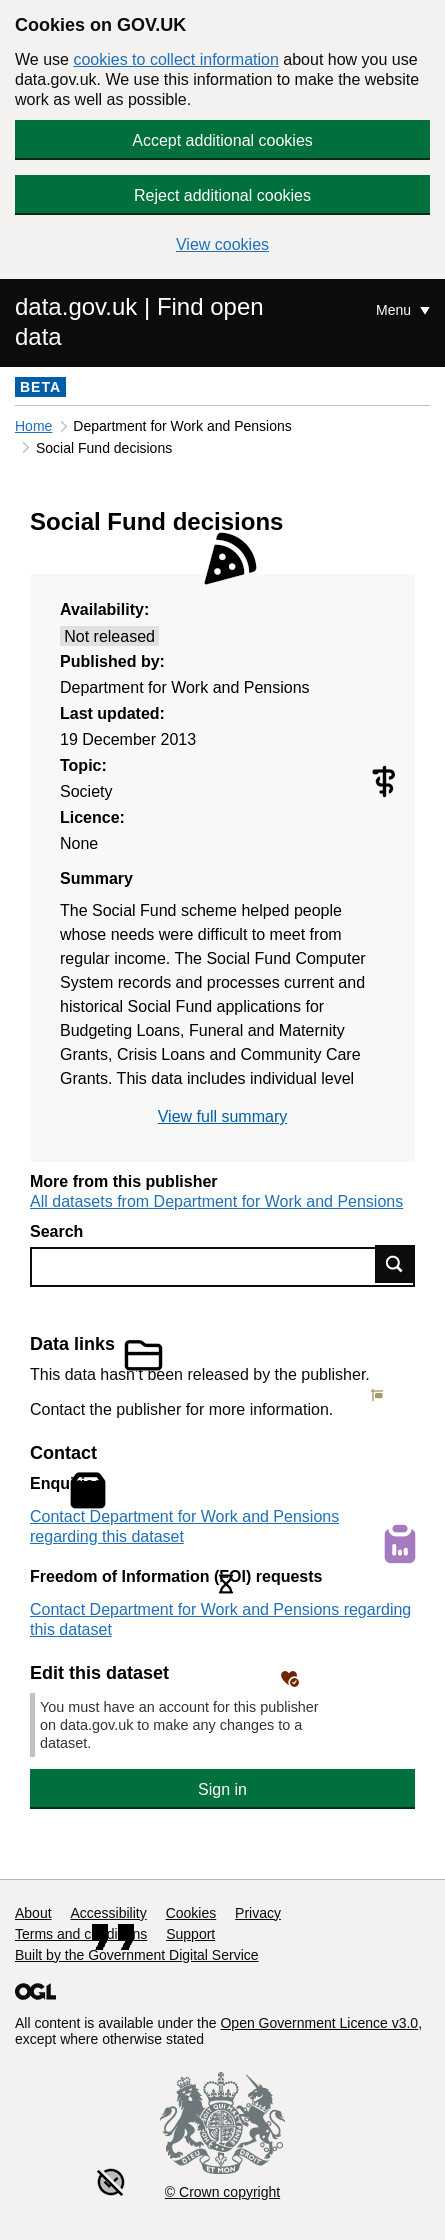 The image size is (445, 2240). Describe the element at coordinates (226, 1584) in the screenshot. I see `indicates a loading or waiting state` at that location.